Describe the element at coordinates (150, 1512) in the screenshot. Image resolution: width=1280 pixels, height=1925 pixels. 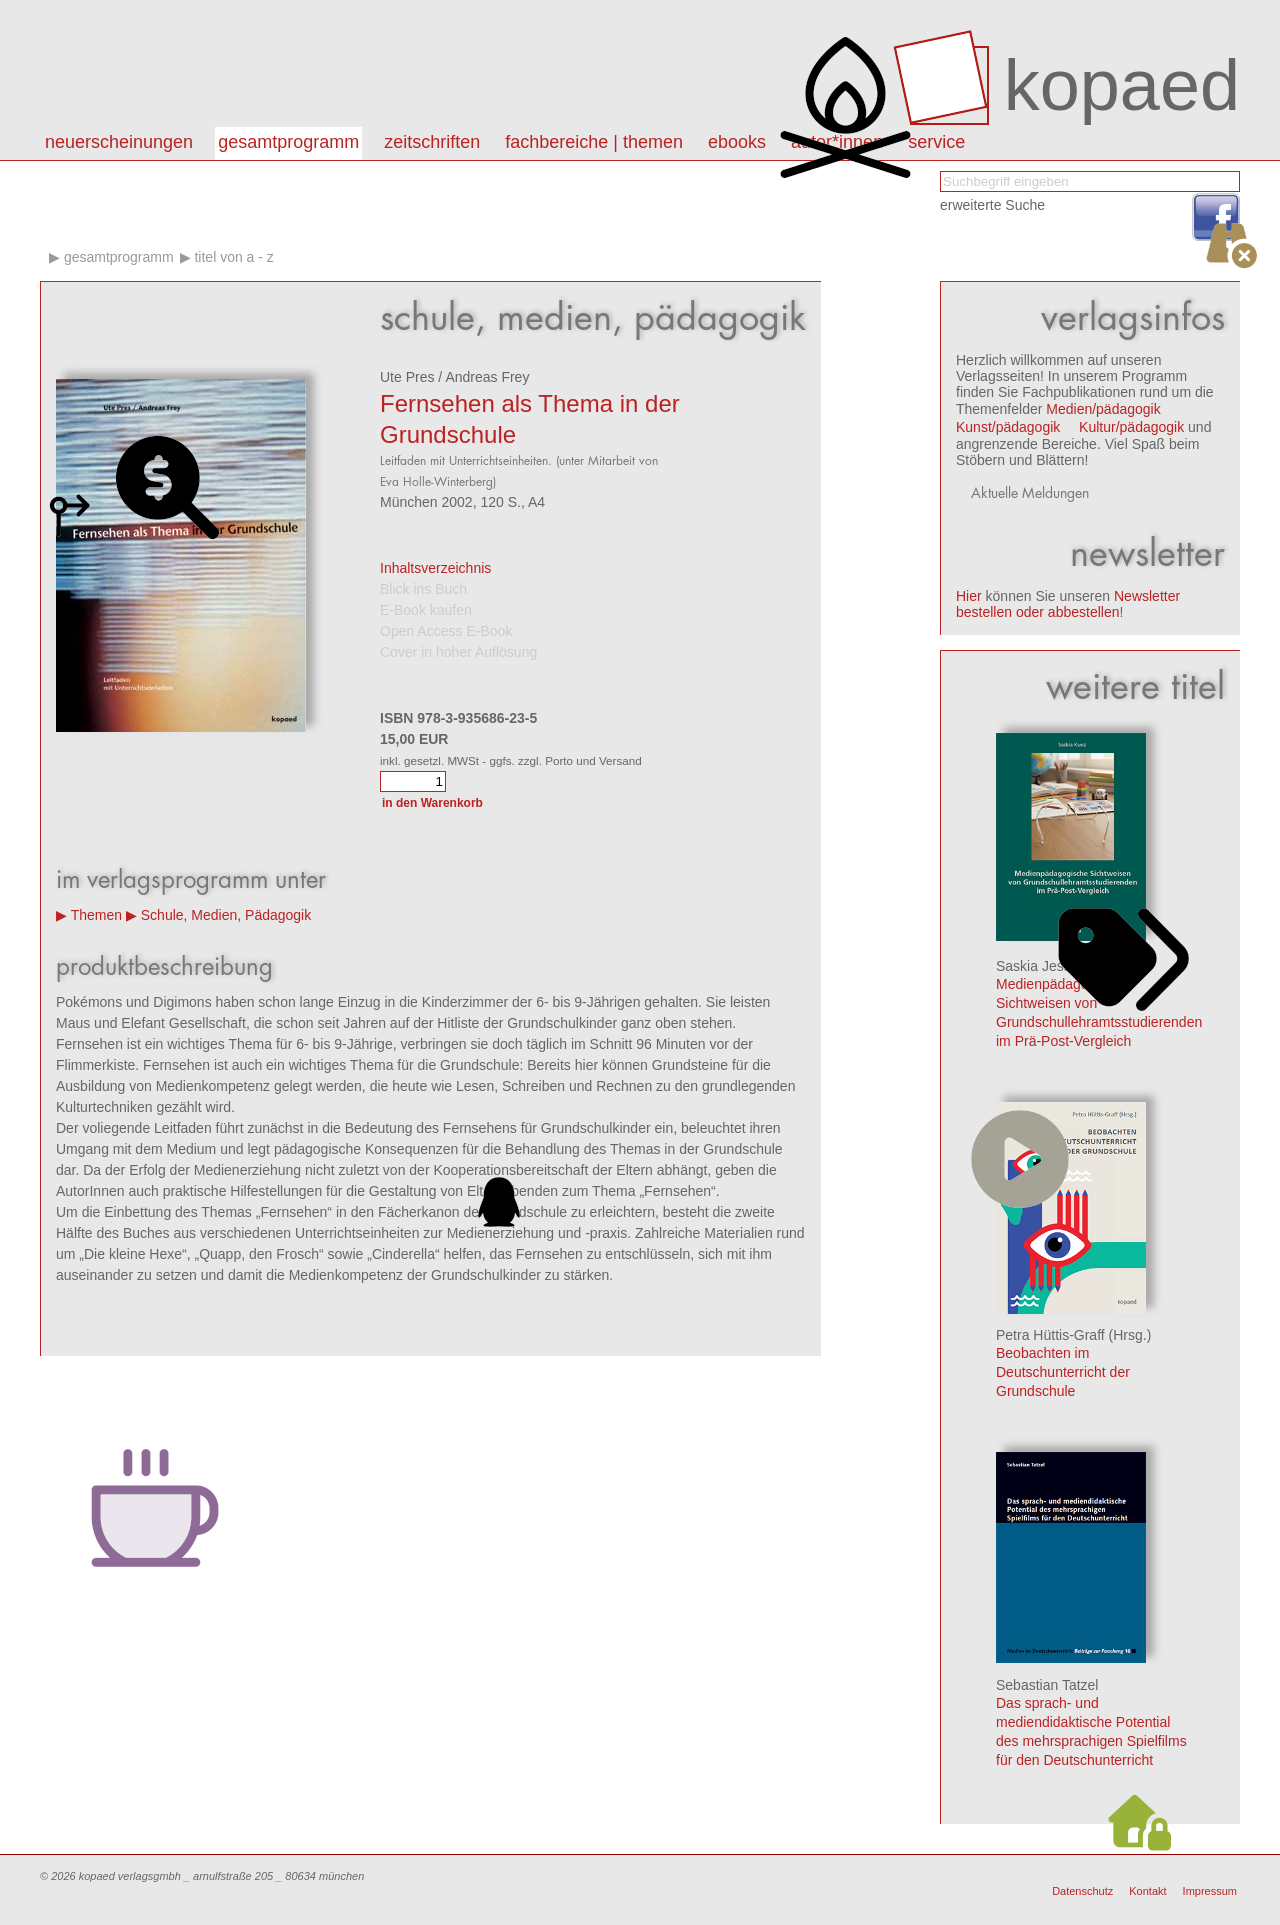
I see `find nearby coffee shops or cafés` at that location.